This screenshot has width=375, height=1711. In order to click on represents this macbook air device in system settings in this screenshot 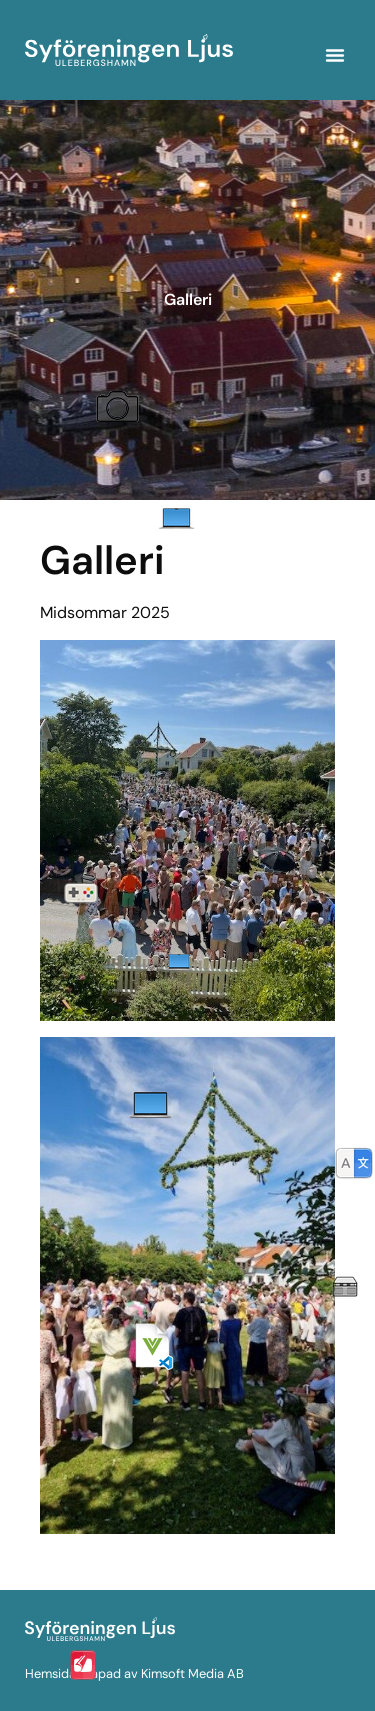, I will do `click(176, 515)`.